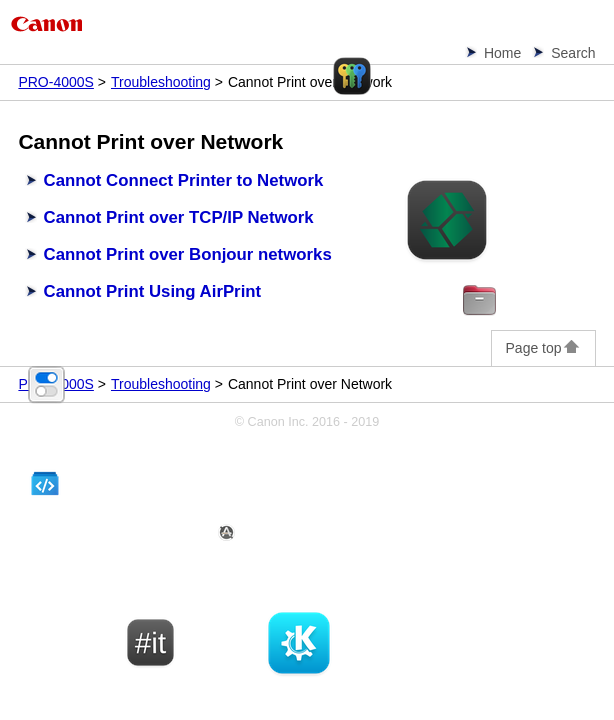  Describe the element at coordinates (46, 384) in the screenshot. I see `open system tweaks or customization settings` at that location.